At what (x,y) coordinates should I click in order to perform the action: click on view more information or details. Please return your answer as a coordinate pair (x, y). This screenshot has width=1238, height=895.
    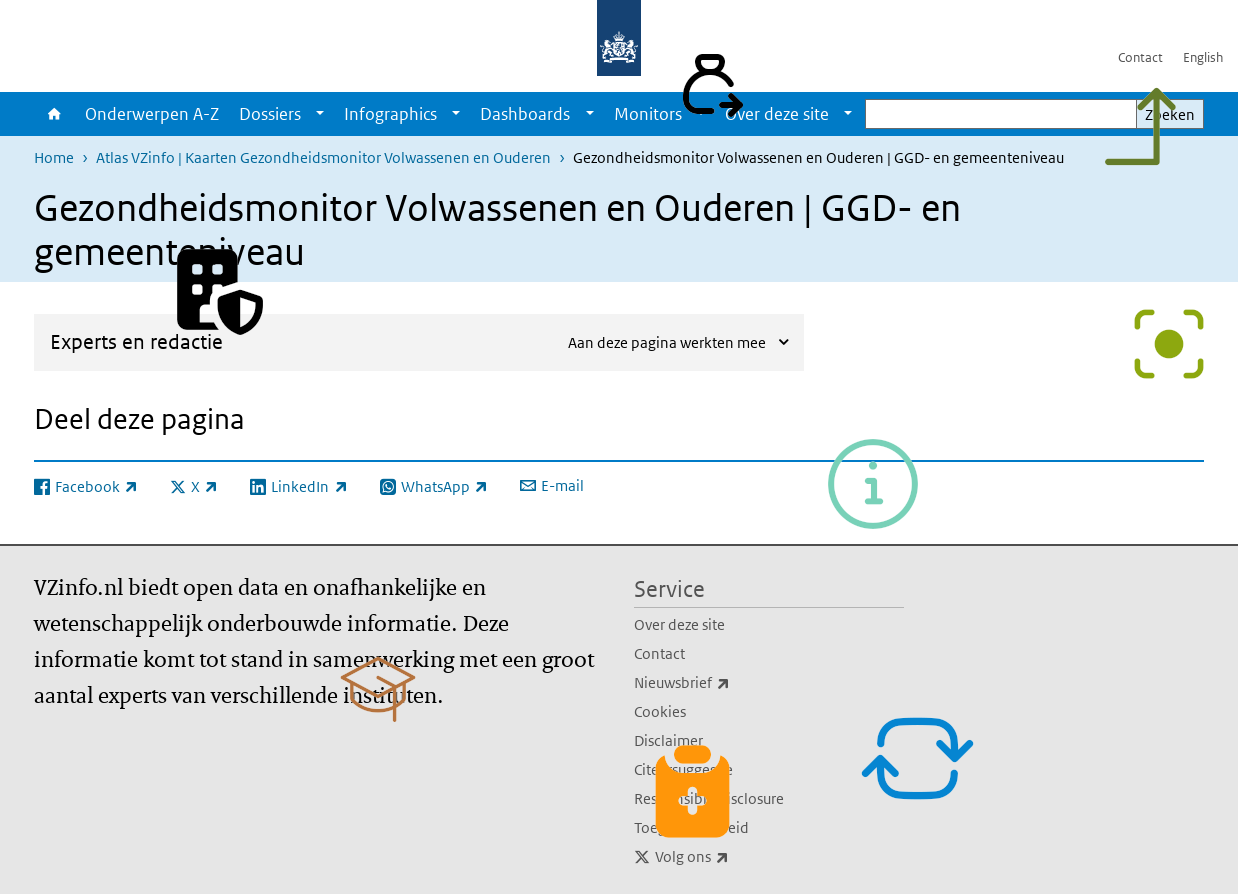
    Looking at the image, I should click on (873, 484).